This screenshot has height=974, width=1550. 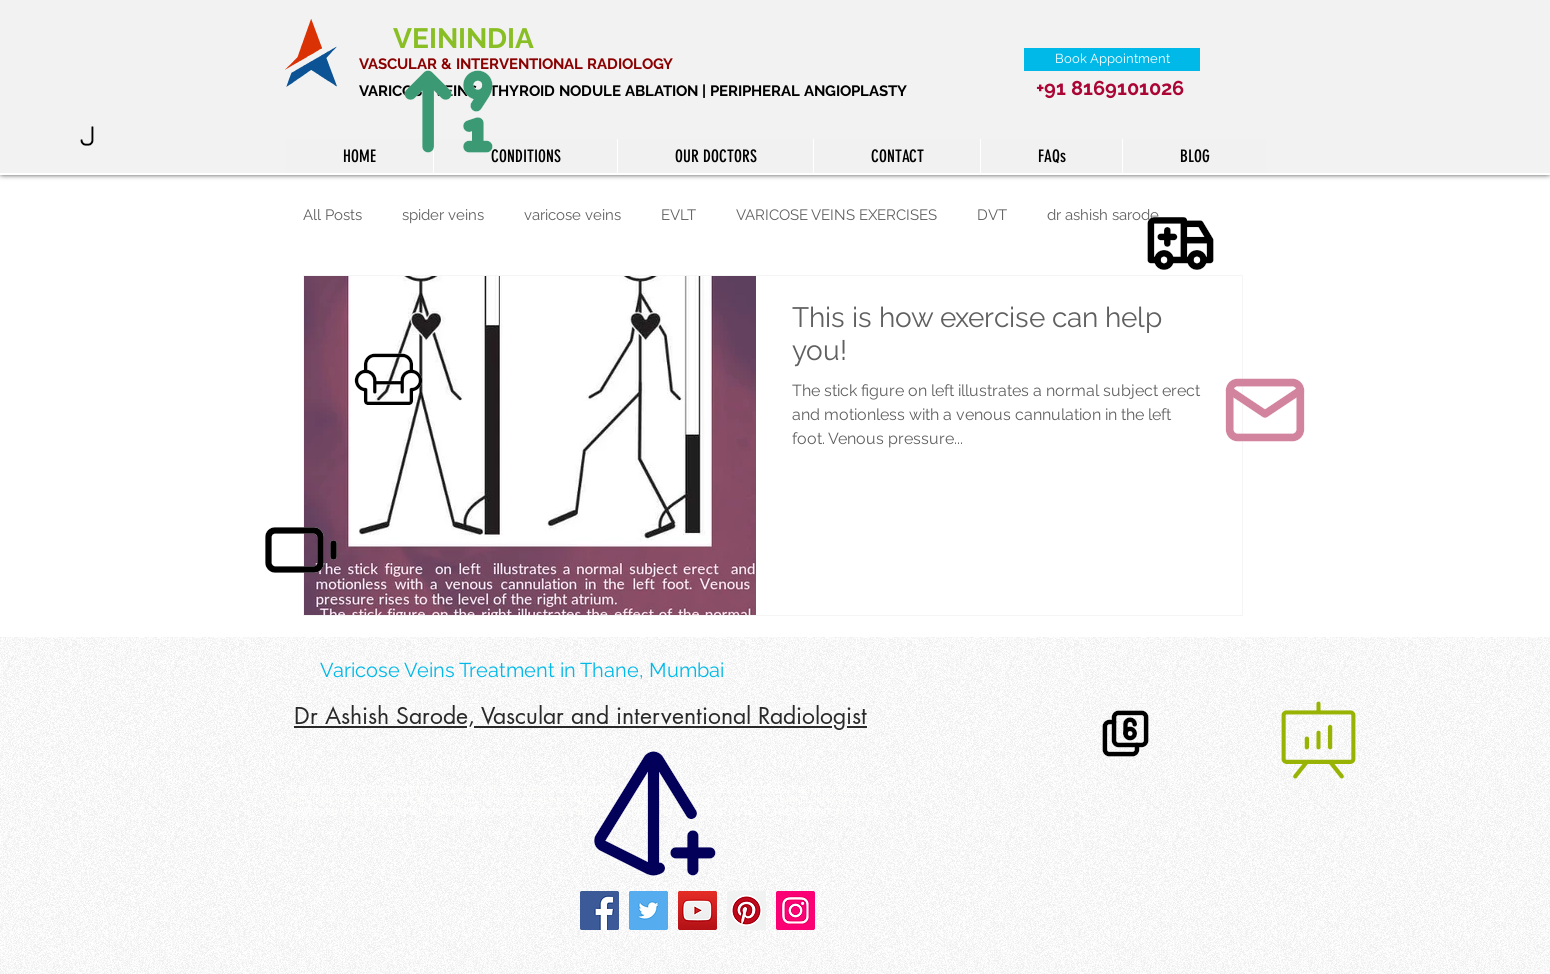 I want to click on view presentation with chart data, so click(x=1318, y=741).